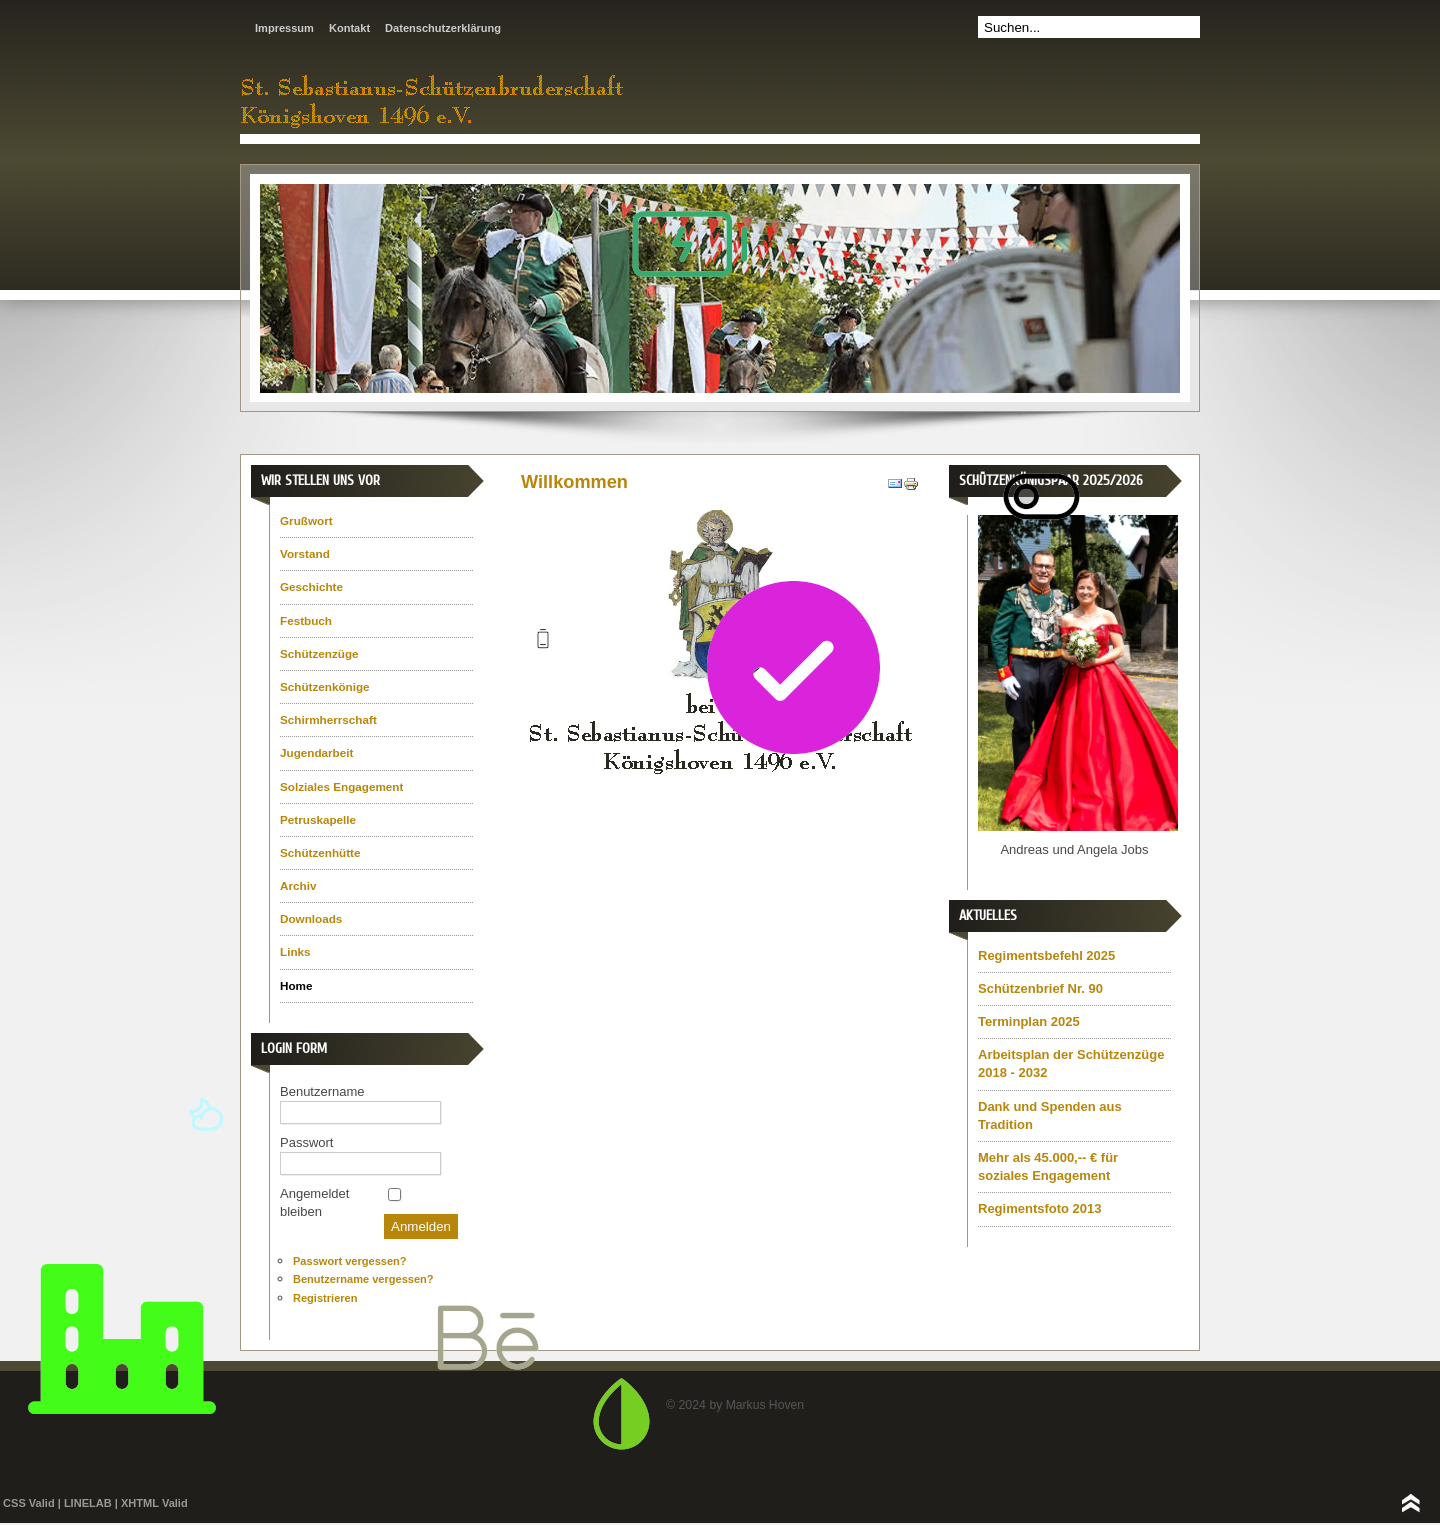 The height and width of the screenshot is (1525, 1440). I want to click on indicates nighttime or evening weather conditions, so click(205, 1116).